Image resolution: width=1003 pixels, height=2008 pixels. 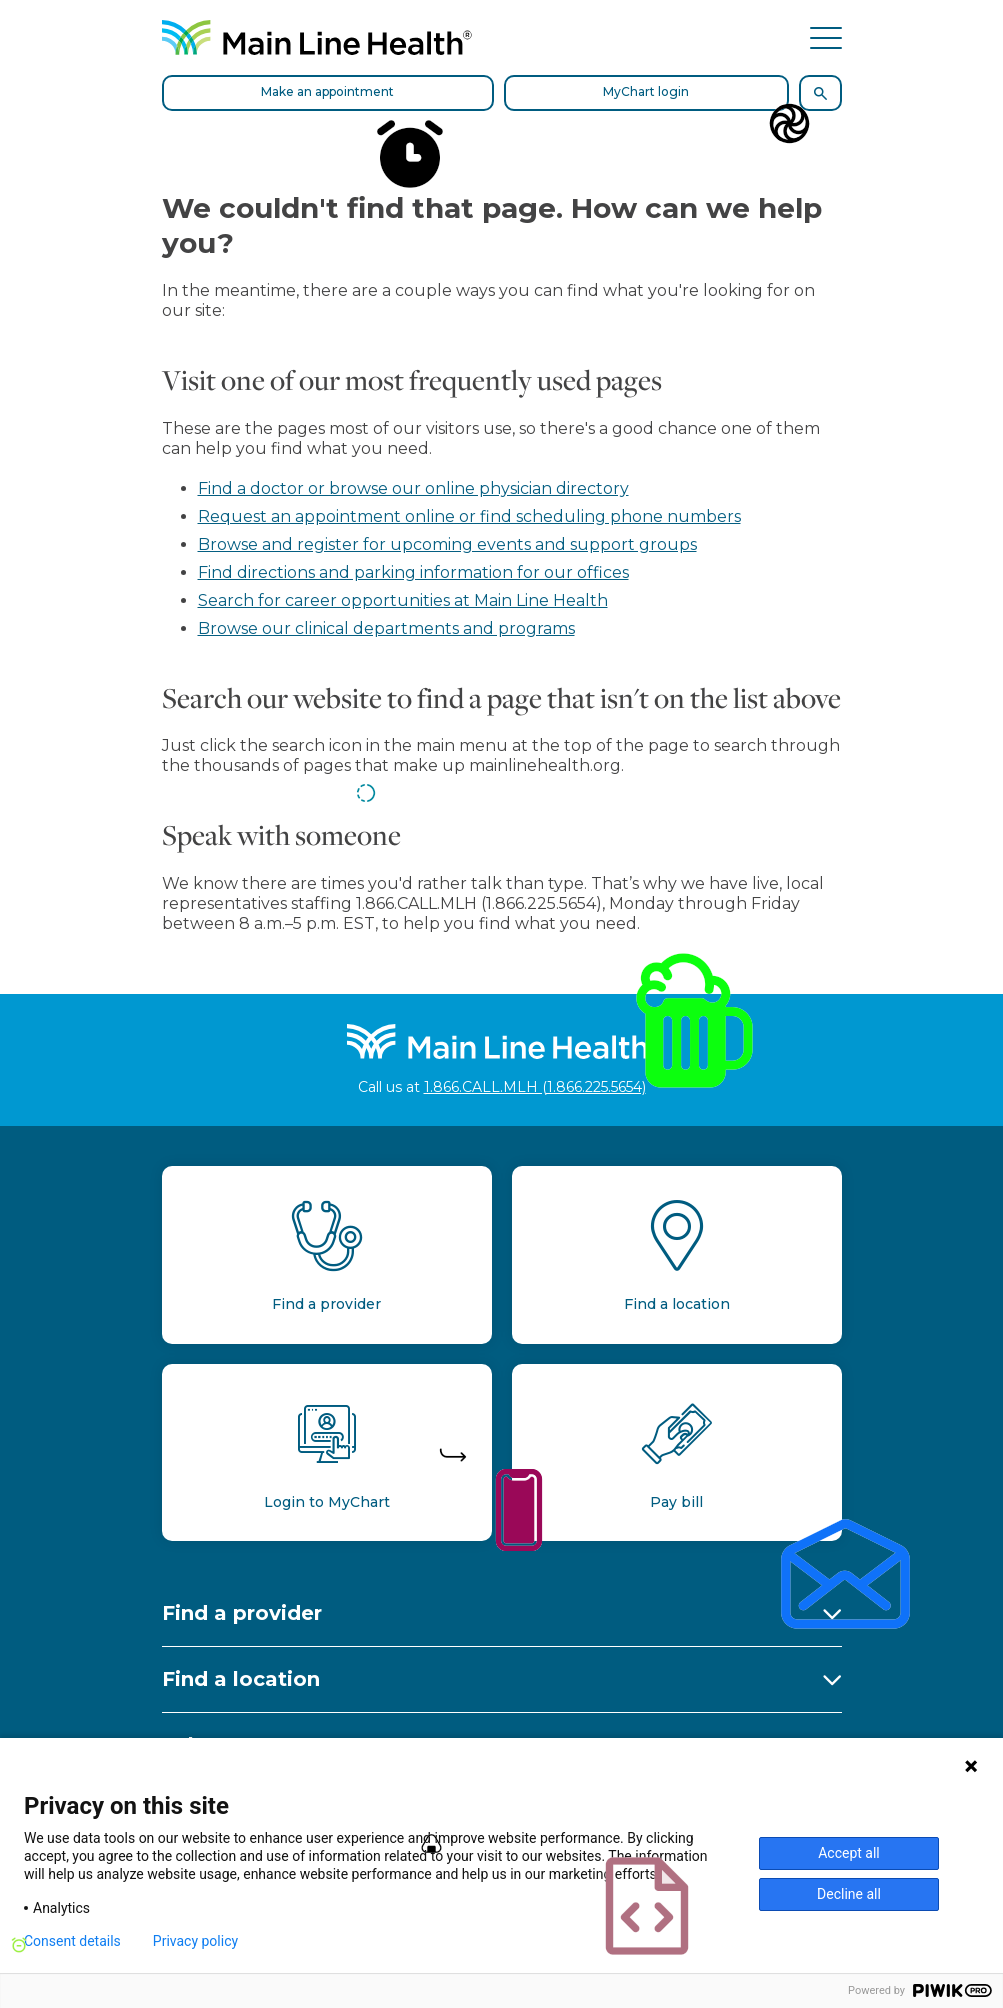 What do you see at coordinates (647, 1906) in the screenshot?
I see `view source code file` at bounding box center [647, 1906].